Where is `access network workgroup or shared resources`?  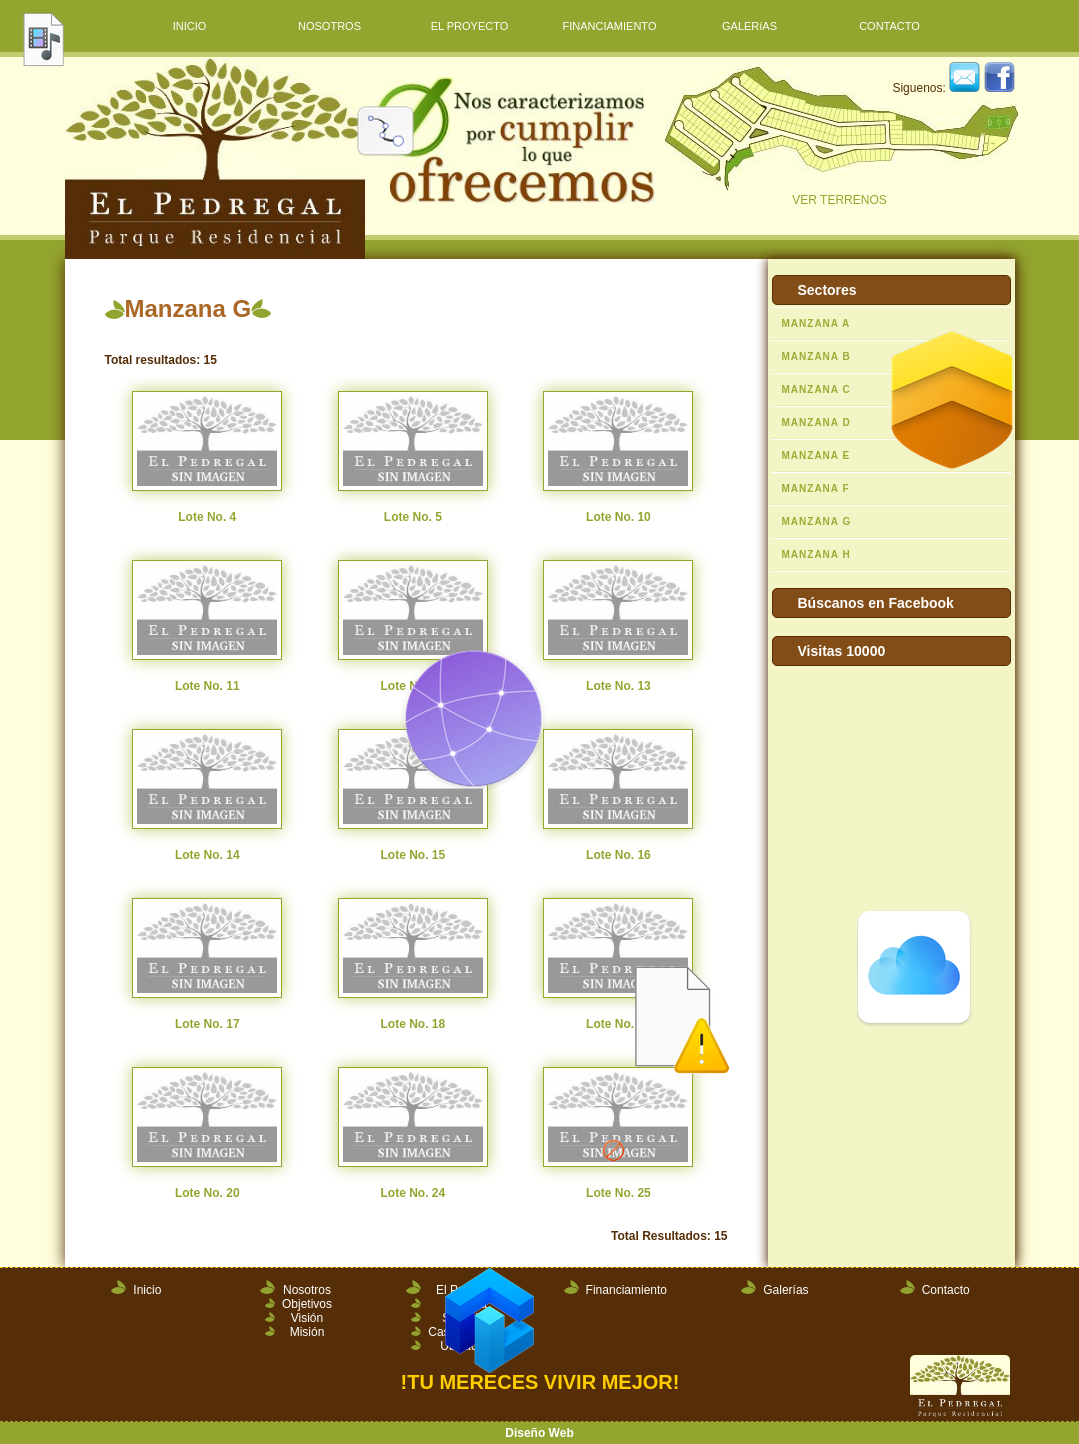
access network workgroup or shared resources is located at coordinates (473, 718).